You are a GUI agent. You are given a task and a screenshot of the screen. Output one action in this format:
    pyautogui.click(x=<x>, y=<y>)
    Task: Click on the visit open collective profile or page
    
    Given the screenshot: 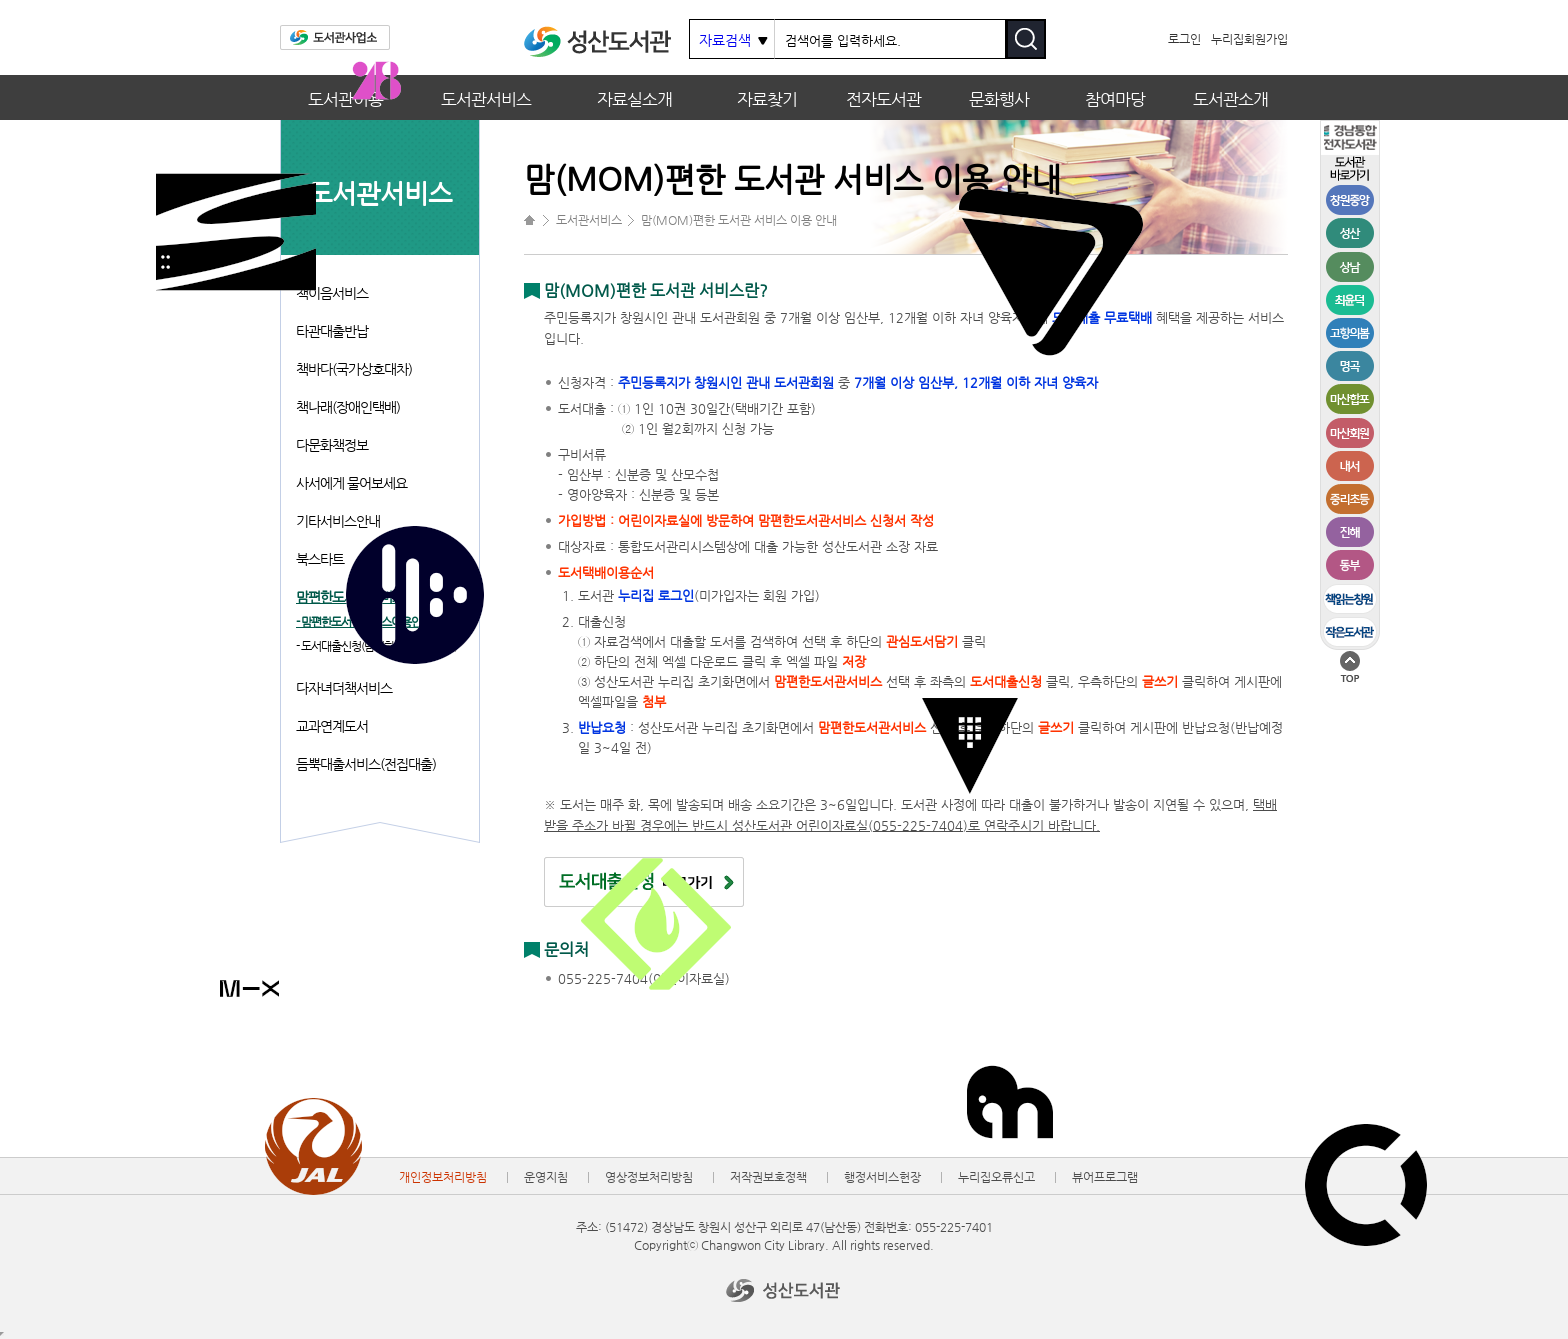 What is the action you would take?
    pyautogui.click(x=1366, y=1185)
    